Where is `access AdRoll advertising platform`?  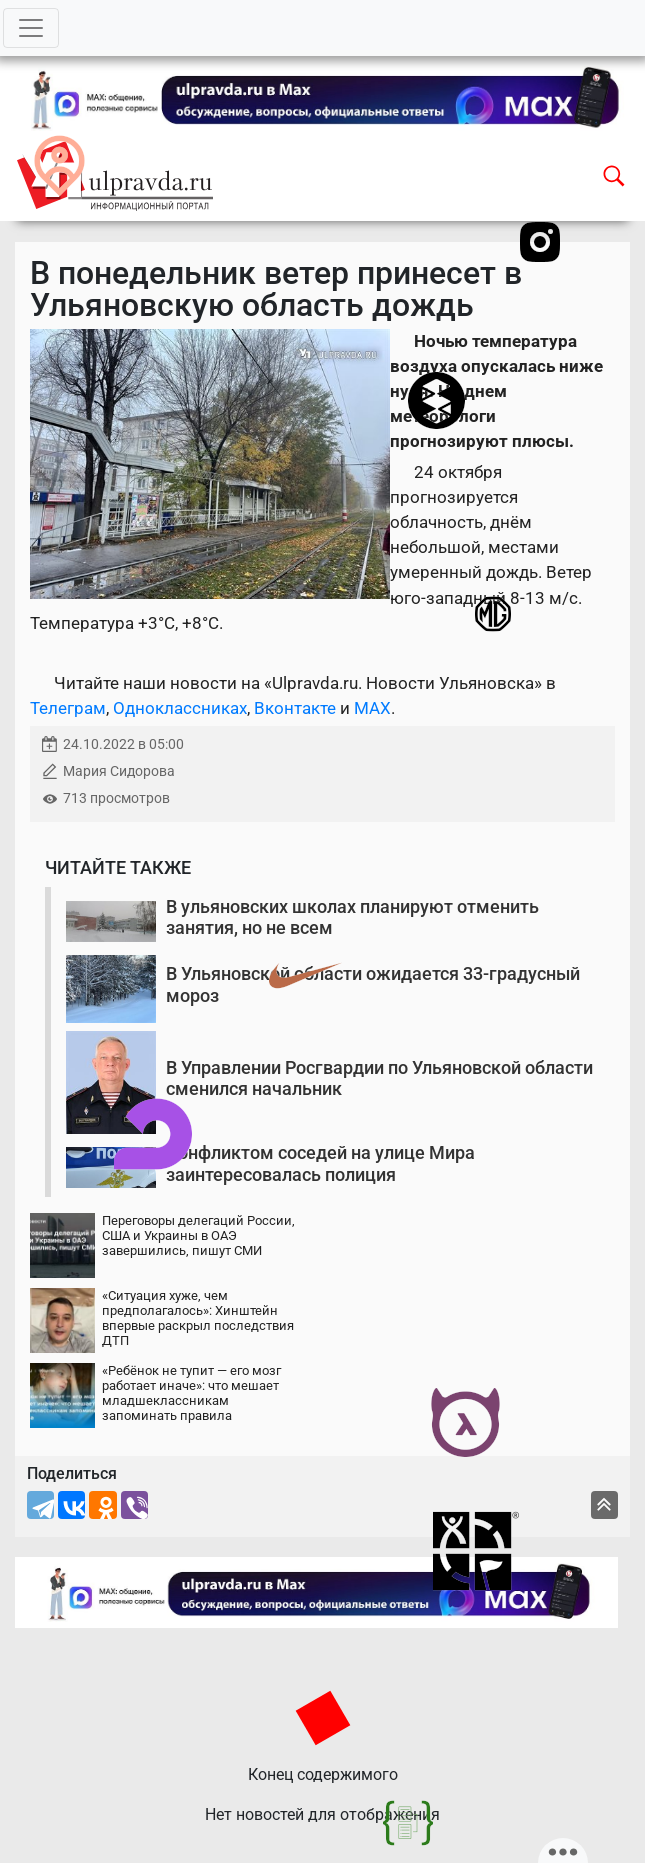
access AdRoll advertising platform is located at coordinates (153, 1134).